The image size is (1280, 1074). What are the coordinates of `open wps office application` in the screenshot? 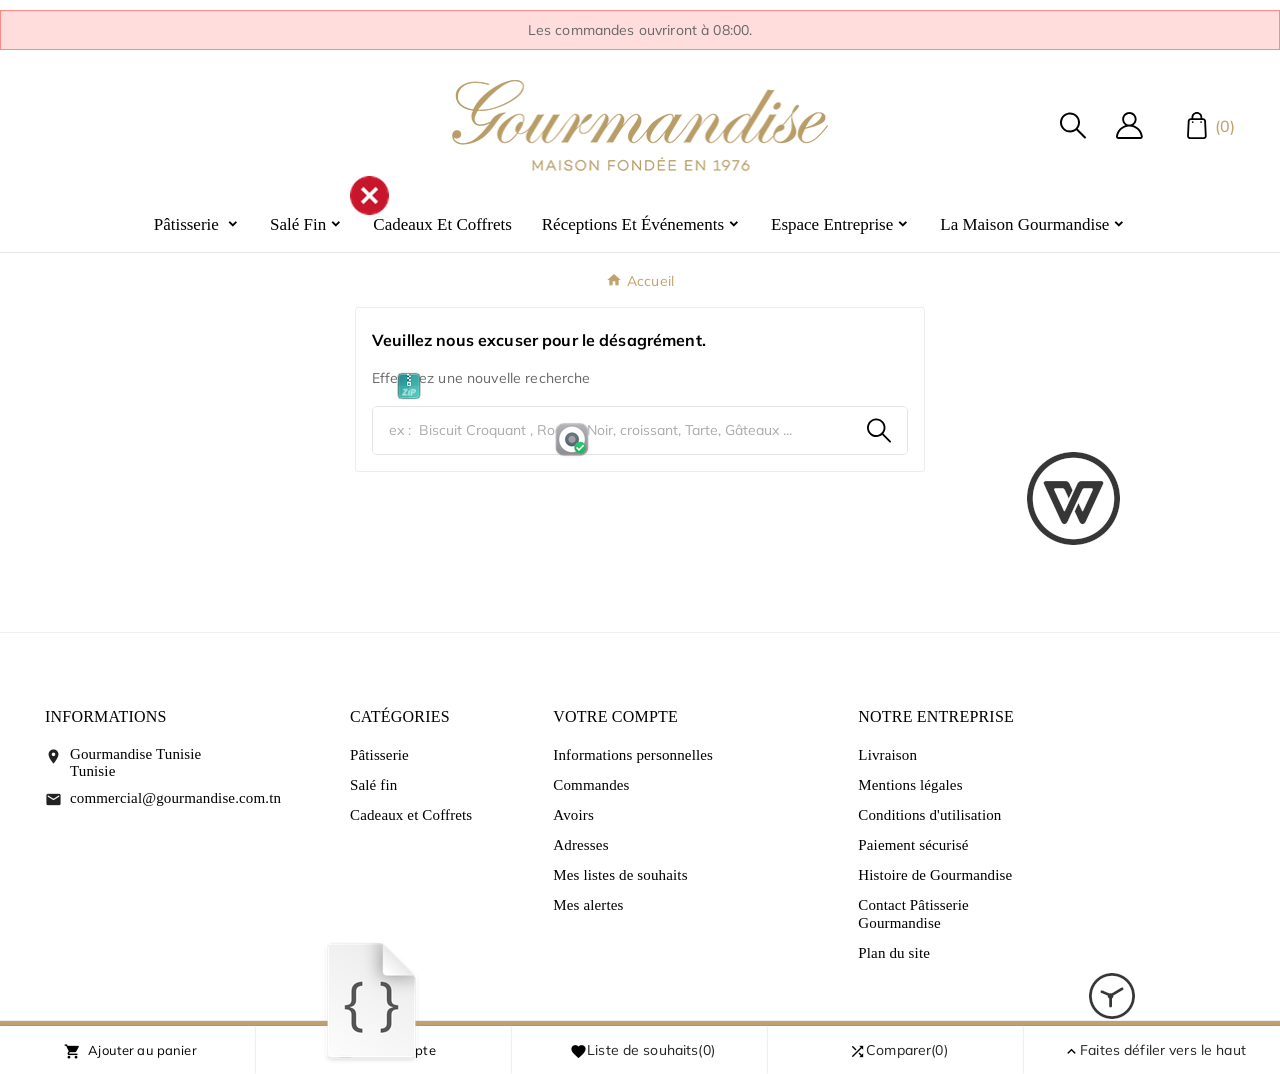 It's located at (1073, 498).